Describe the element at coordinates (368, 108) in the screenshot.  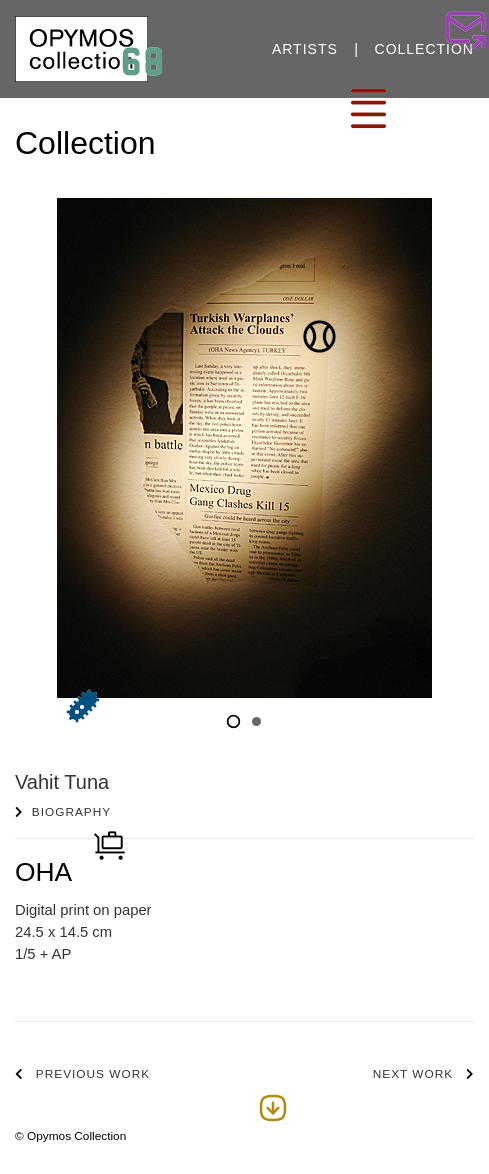
I see `switch to compact list view` at that location.